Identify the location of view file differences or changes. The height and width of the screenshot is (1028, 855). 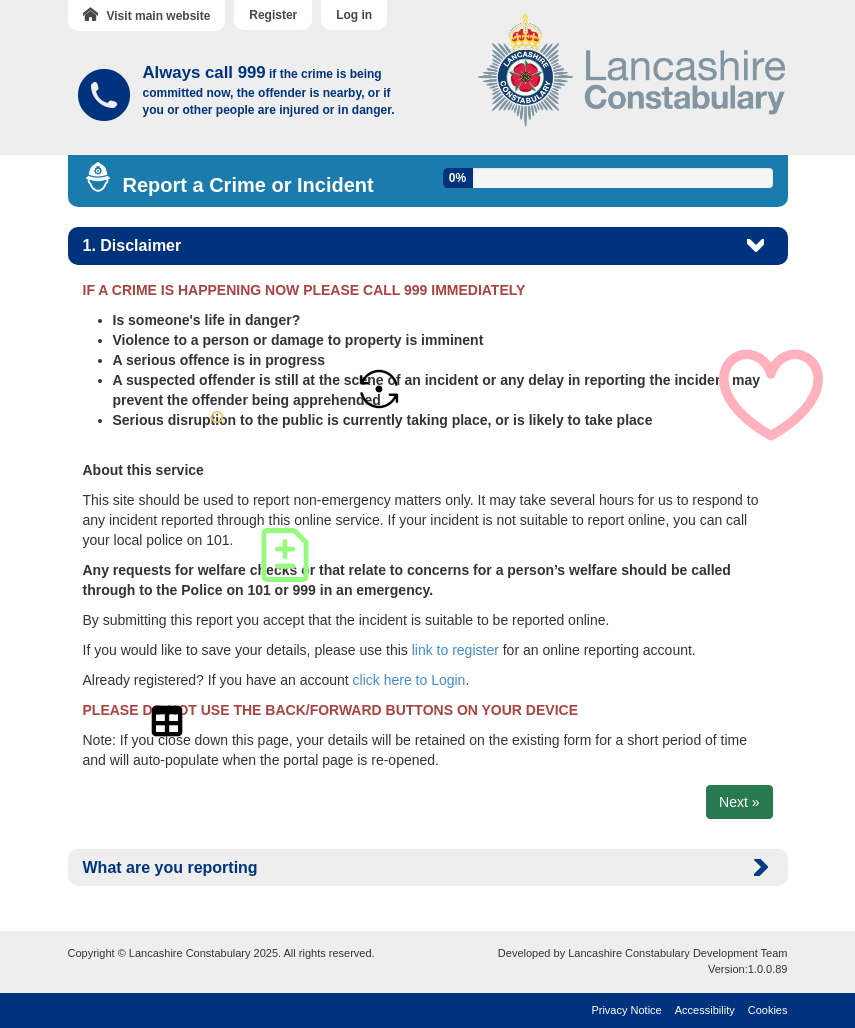
(285, 555).